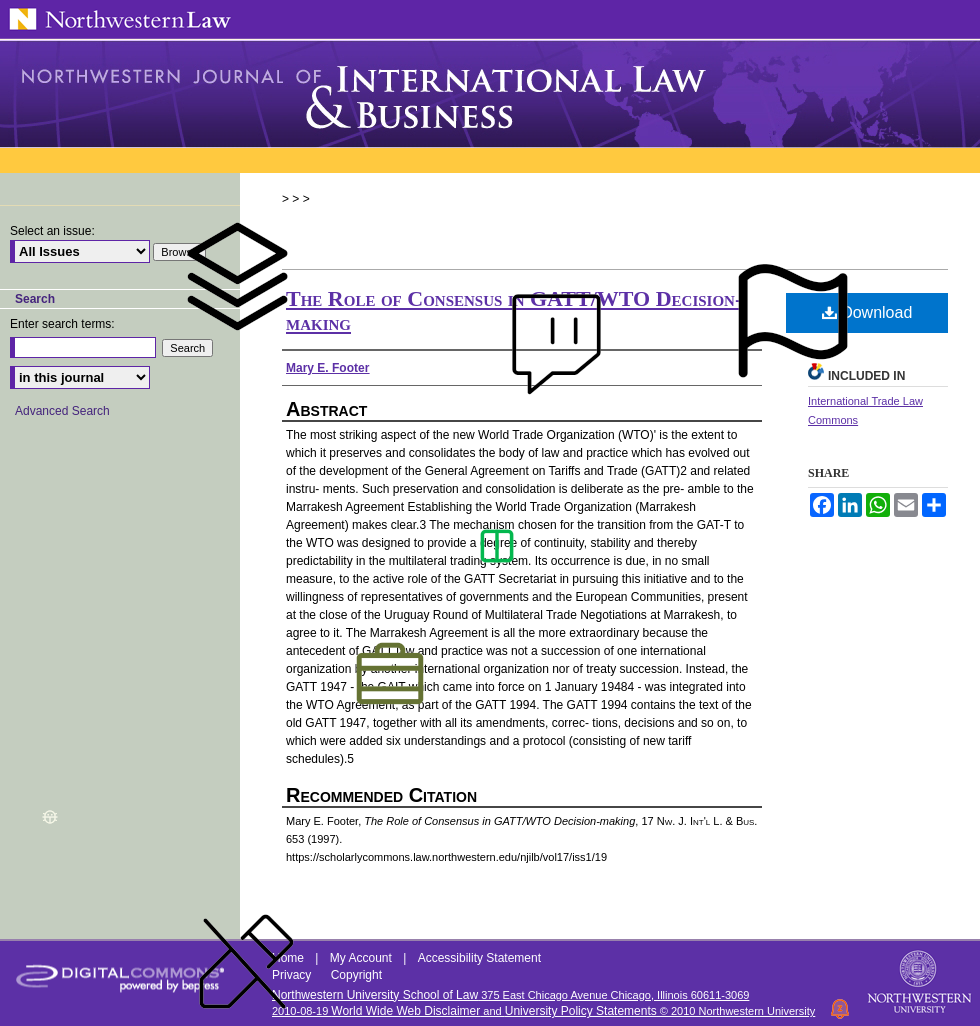  What do you see at coordinates (390, 676) in the screenshot?
I see `access work or business documents` at bounding box center [390, 676].